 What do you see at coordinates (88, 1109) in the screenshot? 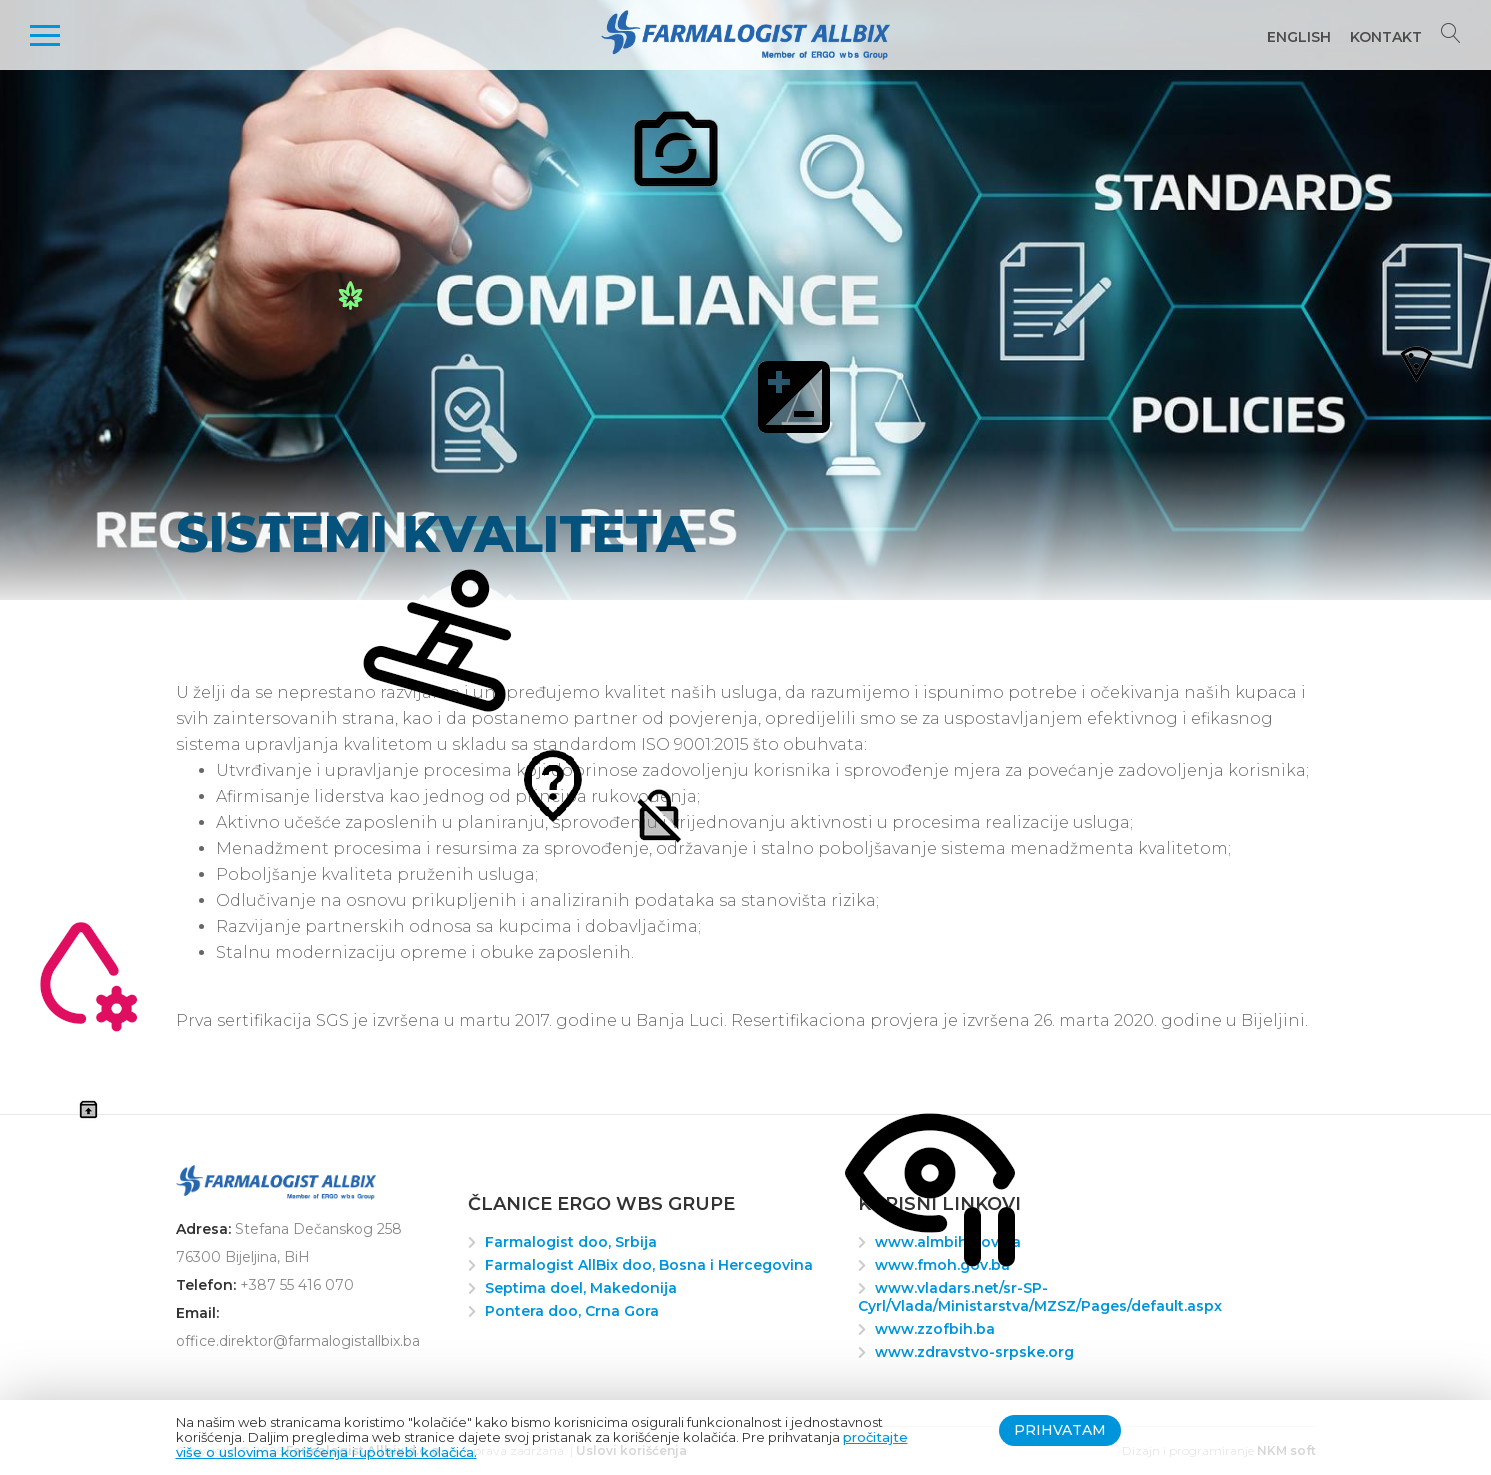
I see `restore item from archive` at bounding box center [88, 1109].